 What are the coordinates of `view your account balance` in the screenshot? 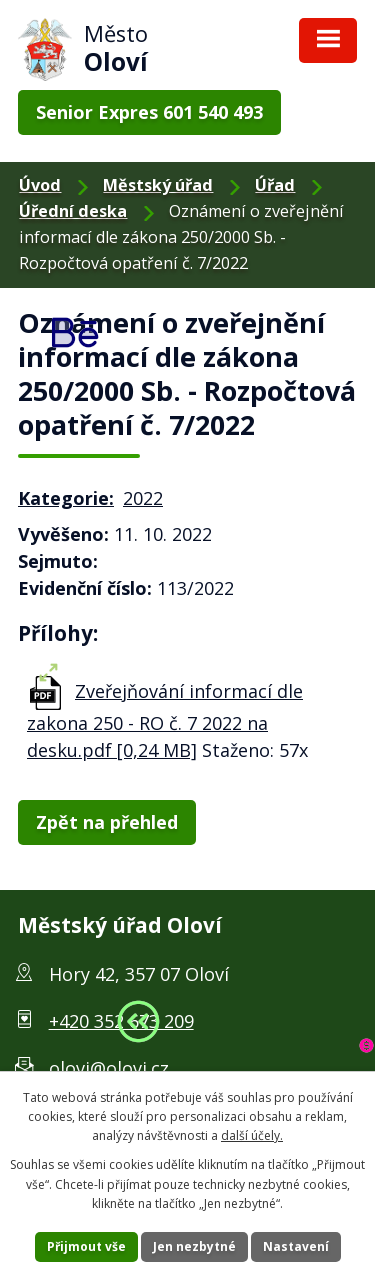 It's located at (366, 1045).